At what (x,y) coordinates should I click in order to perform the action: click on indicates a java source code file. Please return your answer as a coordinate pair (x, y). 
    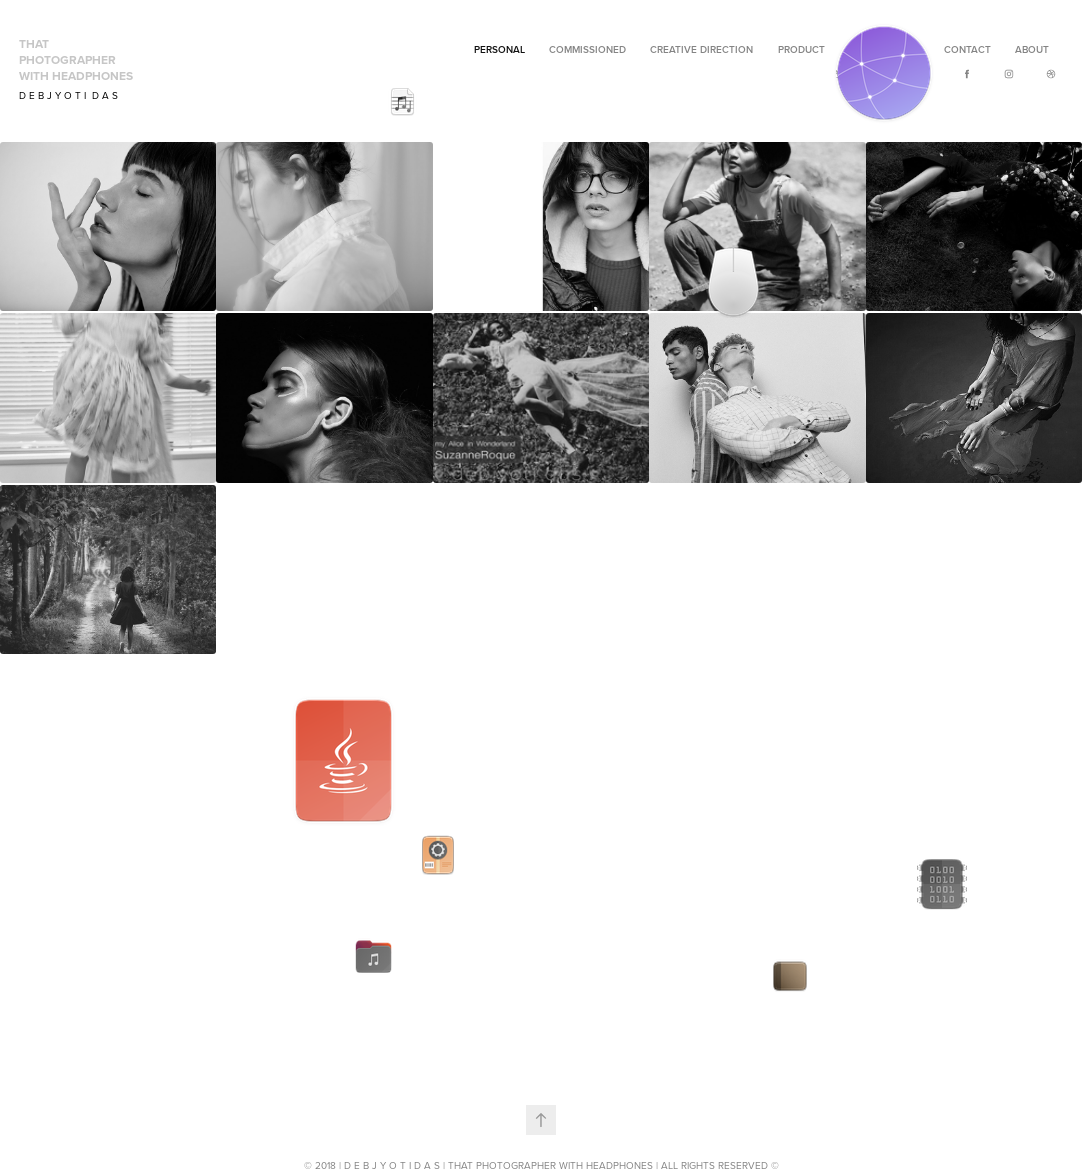
    Looking at the image, I should click on (343, 760).